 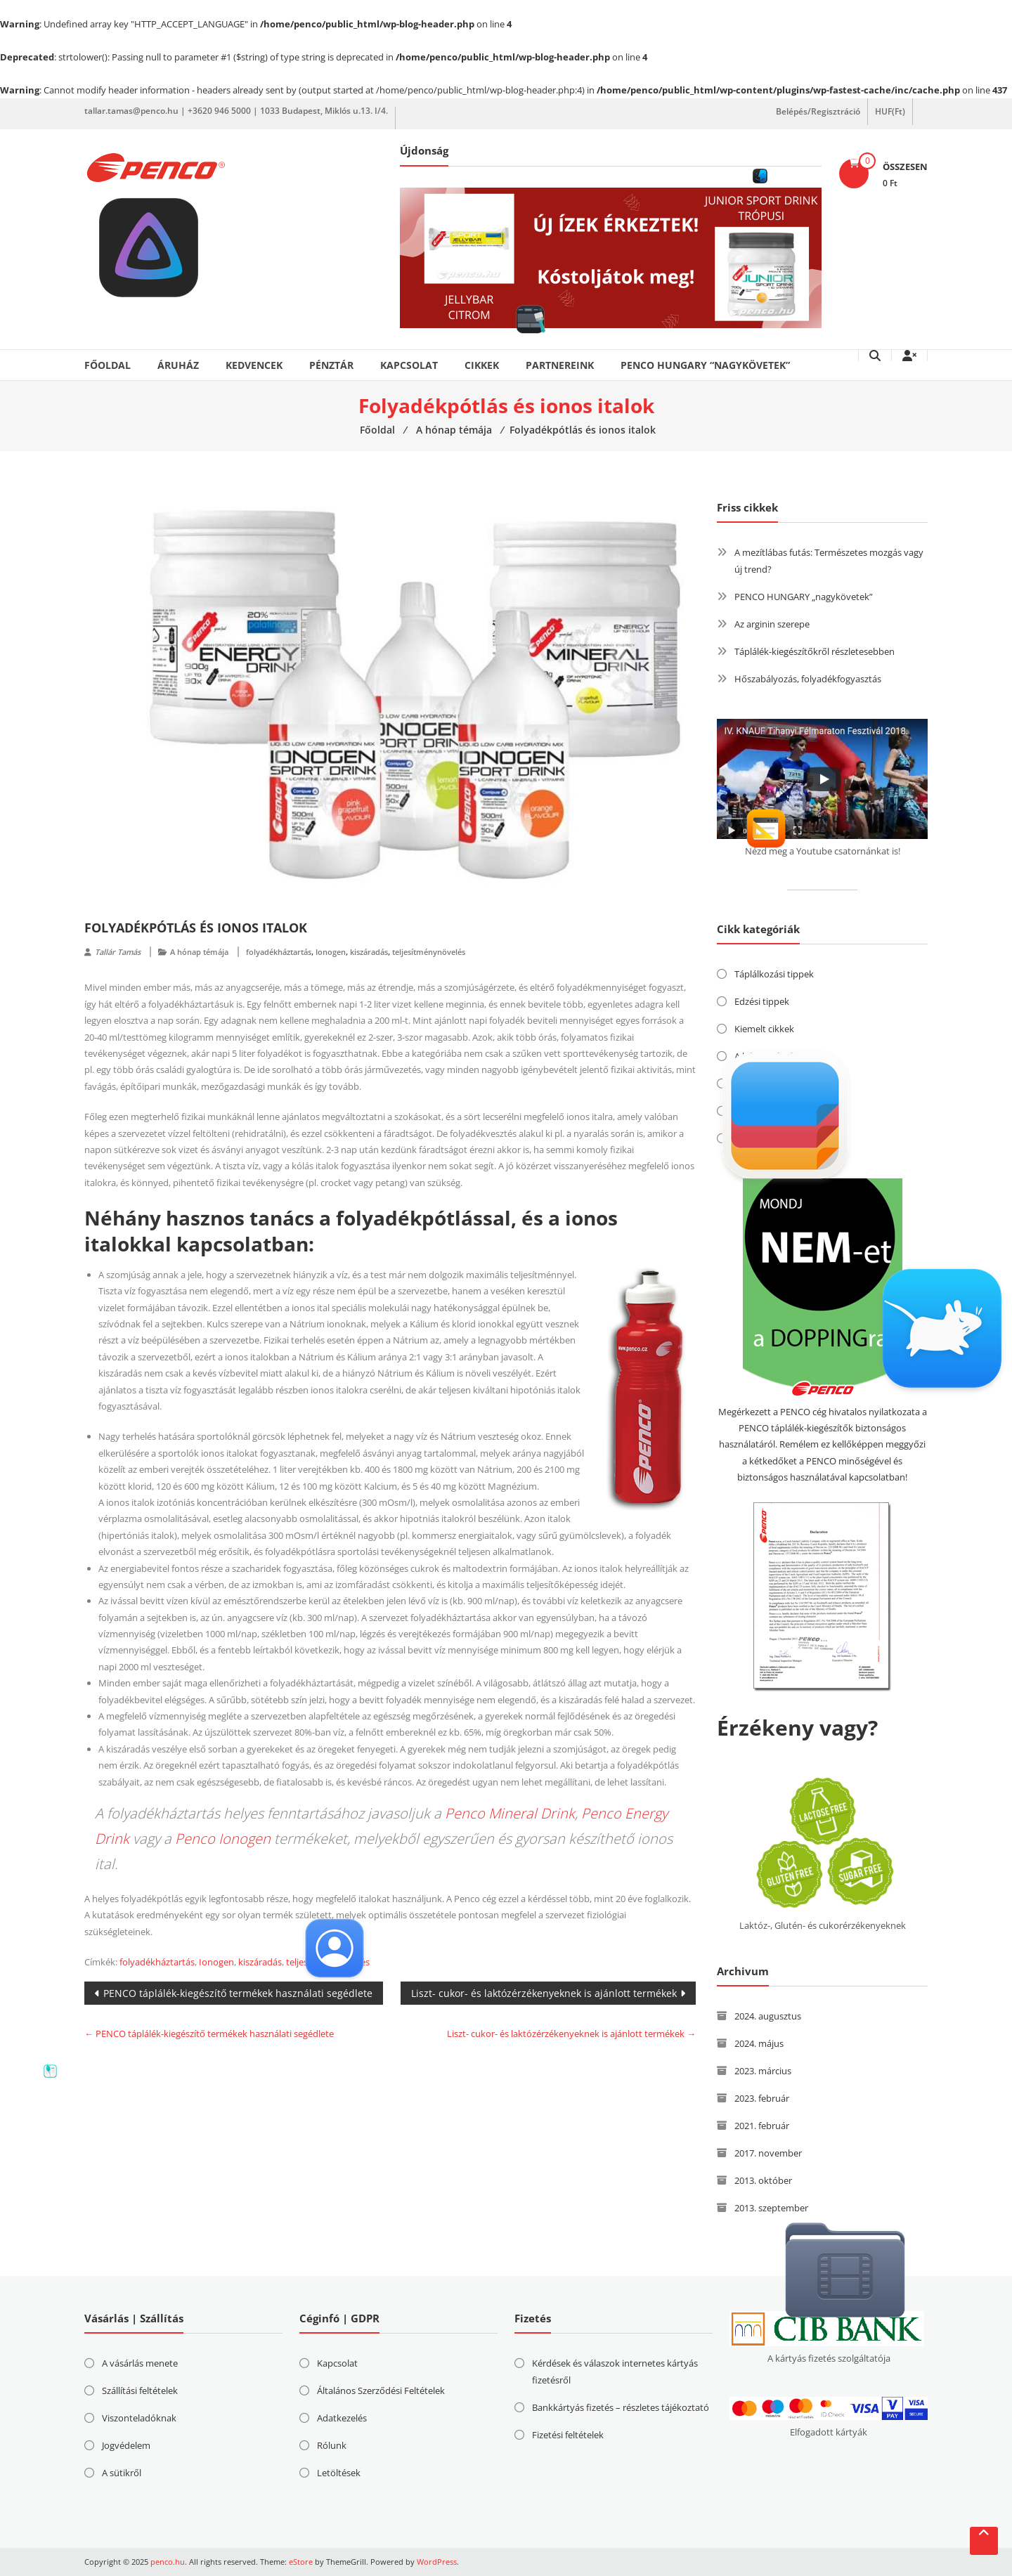 I want to click on open Finder to browse files and folders, so click(x=760, y=176).